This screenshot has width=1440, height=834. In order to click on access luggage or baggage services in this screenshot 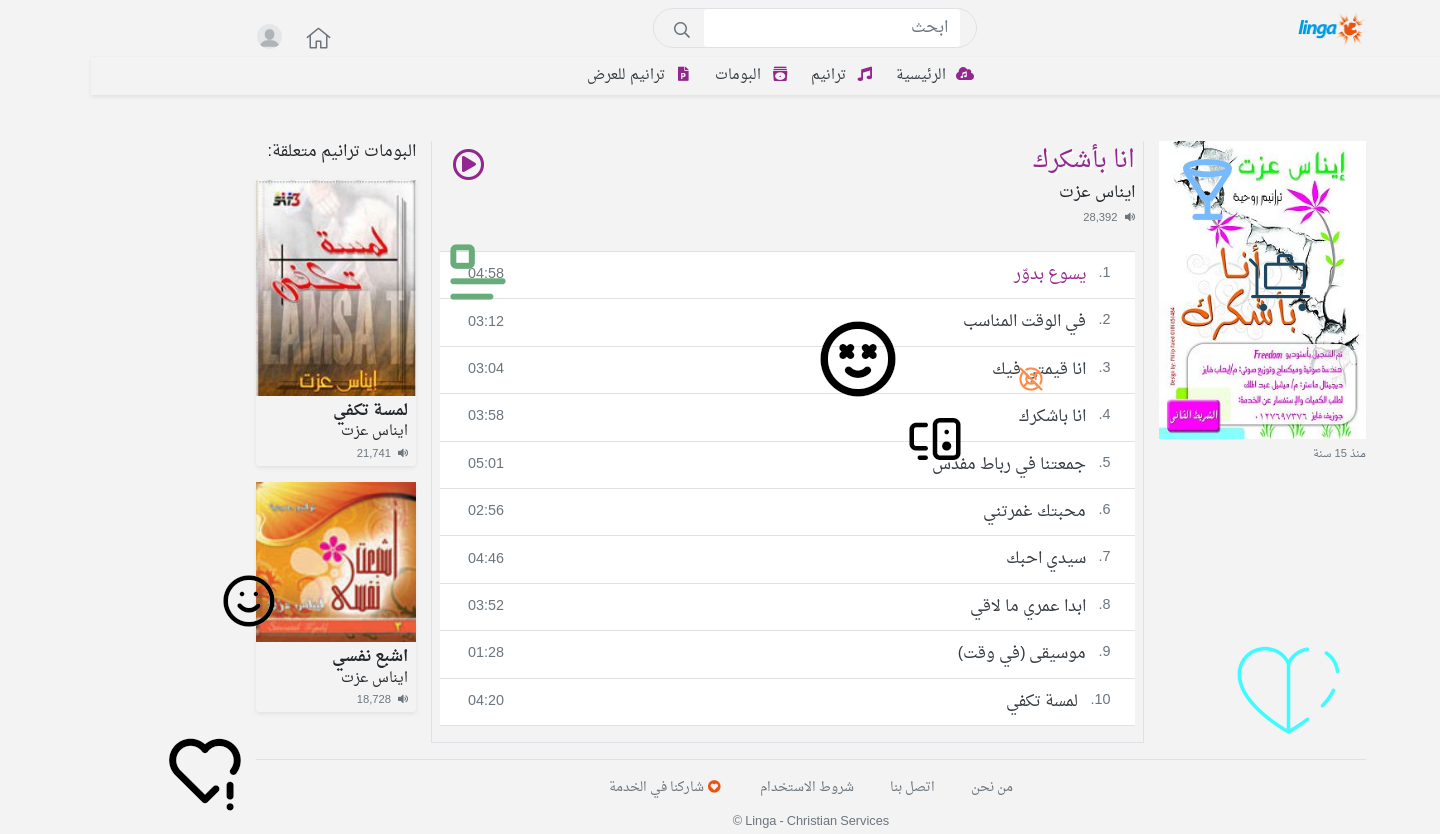, I will do `click(1278, 281)`.